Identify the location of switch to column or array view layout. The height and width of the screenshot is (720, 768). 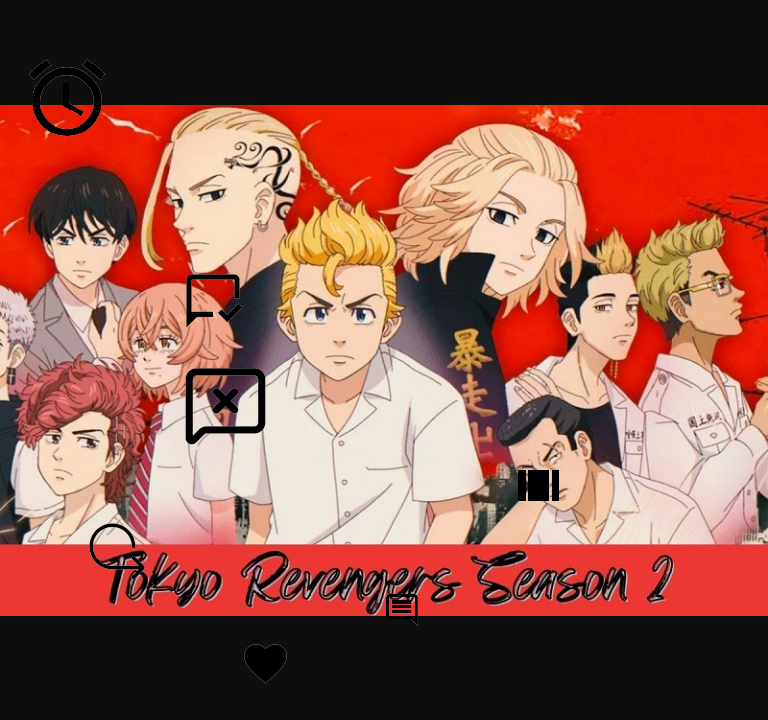
(537, 486).